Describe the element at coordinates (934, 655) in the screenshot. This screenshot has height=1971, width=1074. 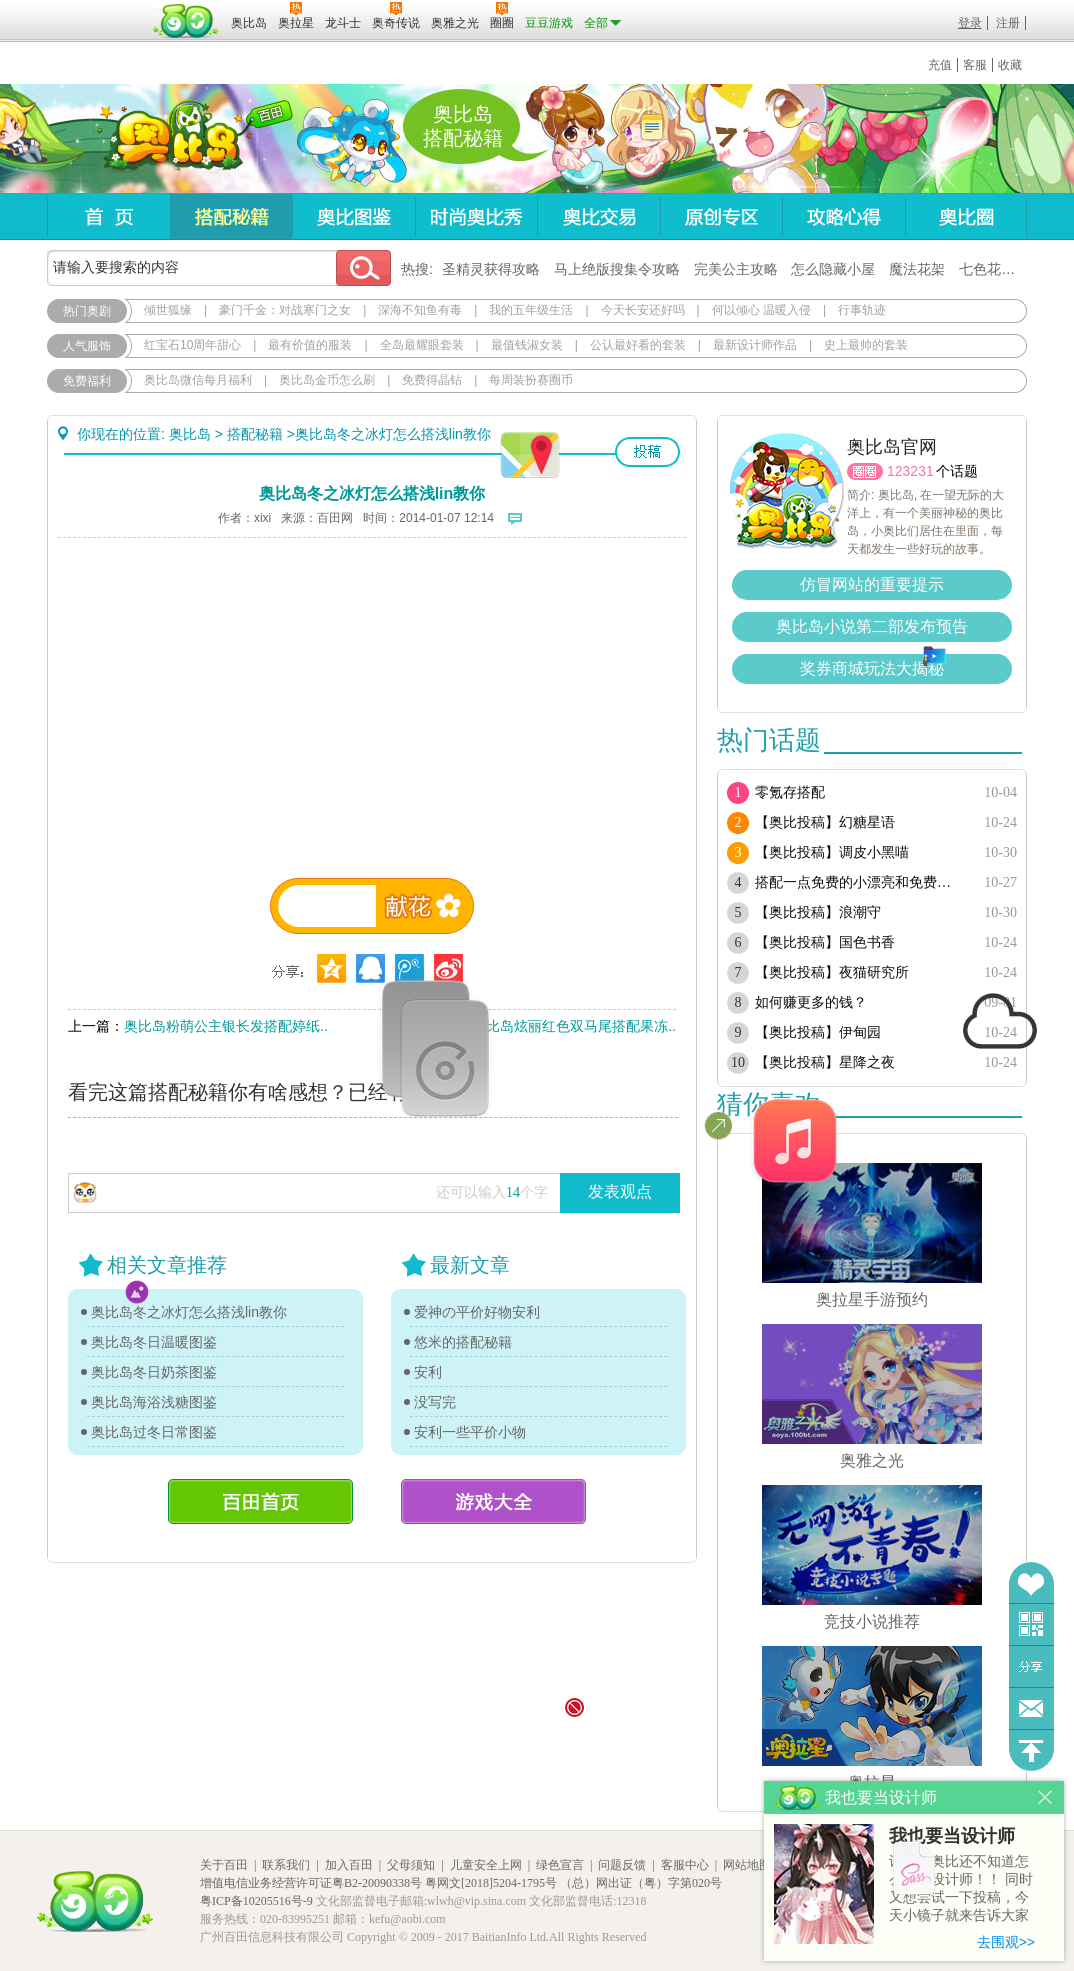
I see `open video tutorials folder` at that location.